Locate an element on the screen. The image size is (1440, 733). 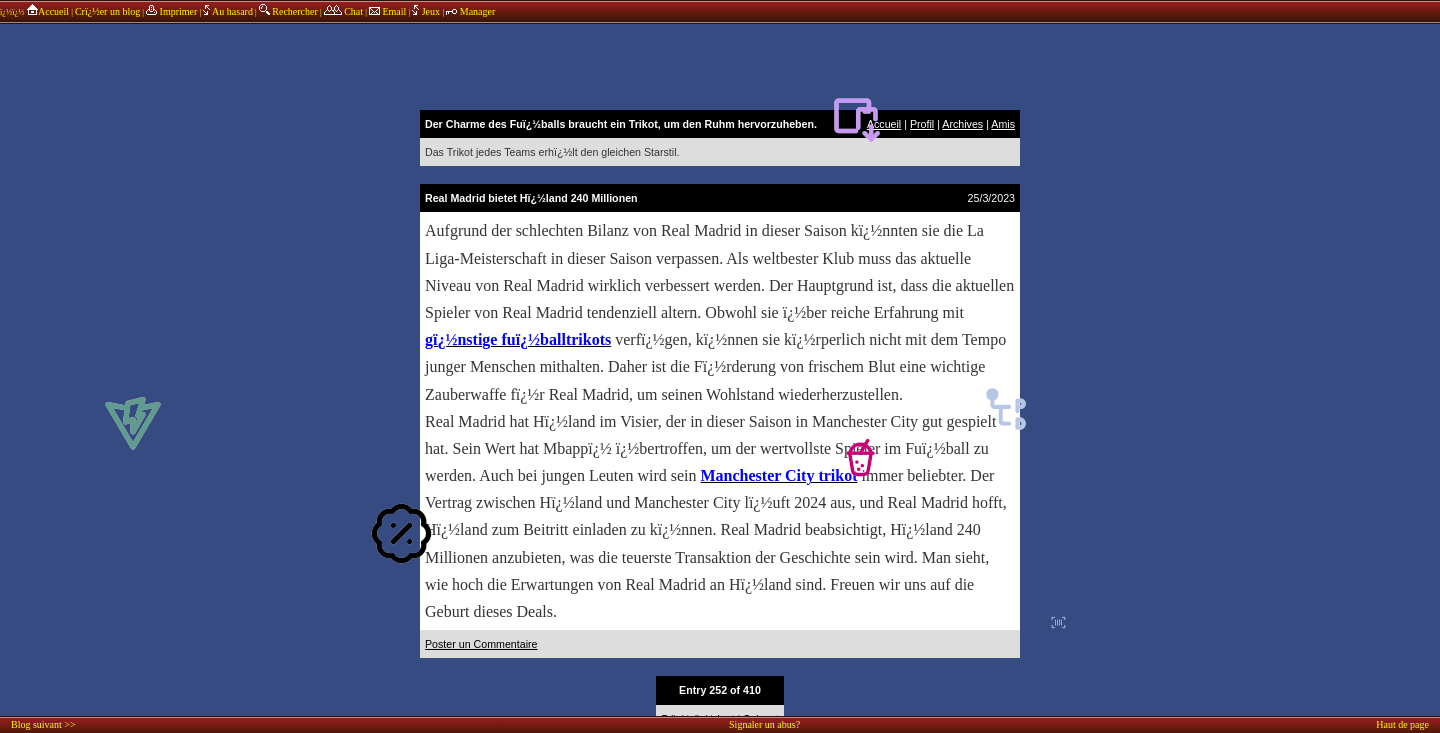
scan a barcode is located at coordinates (1058, 622).